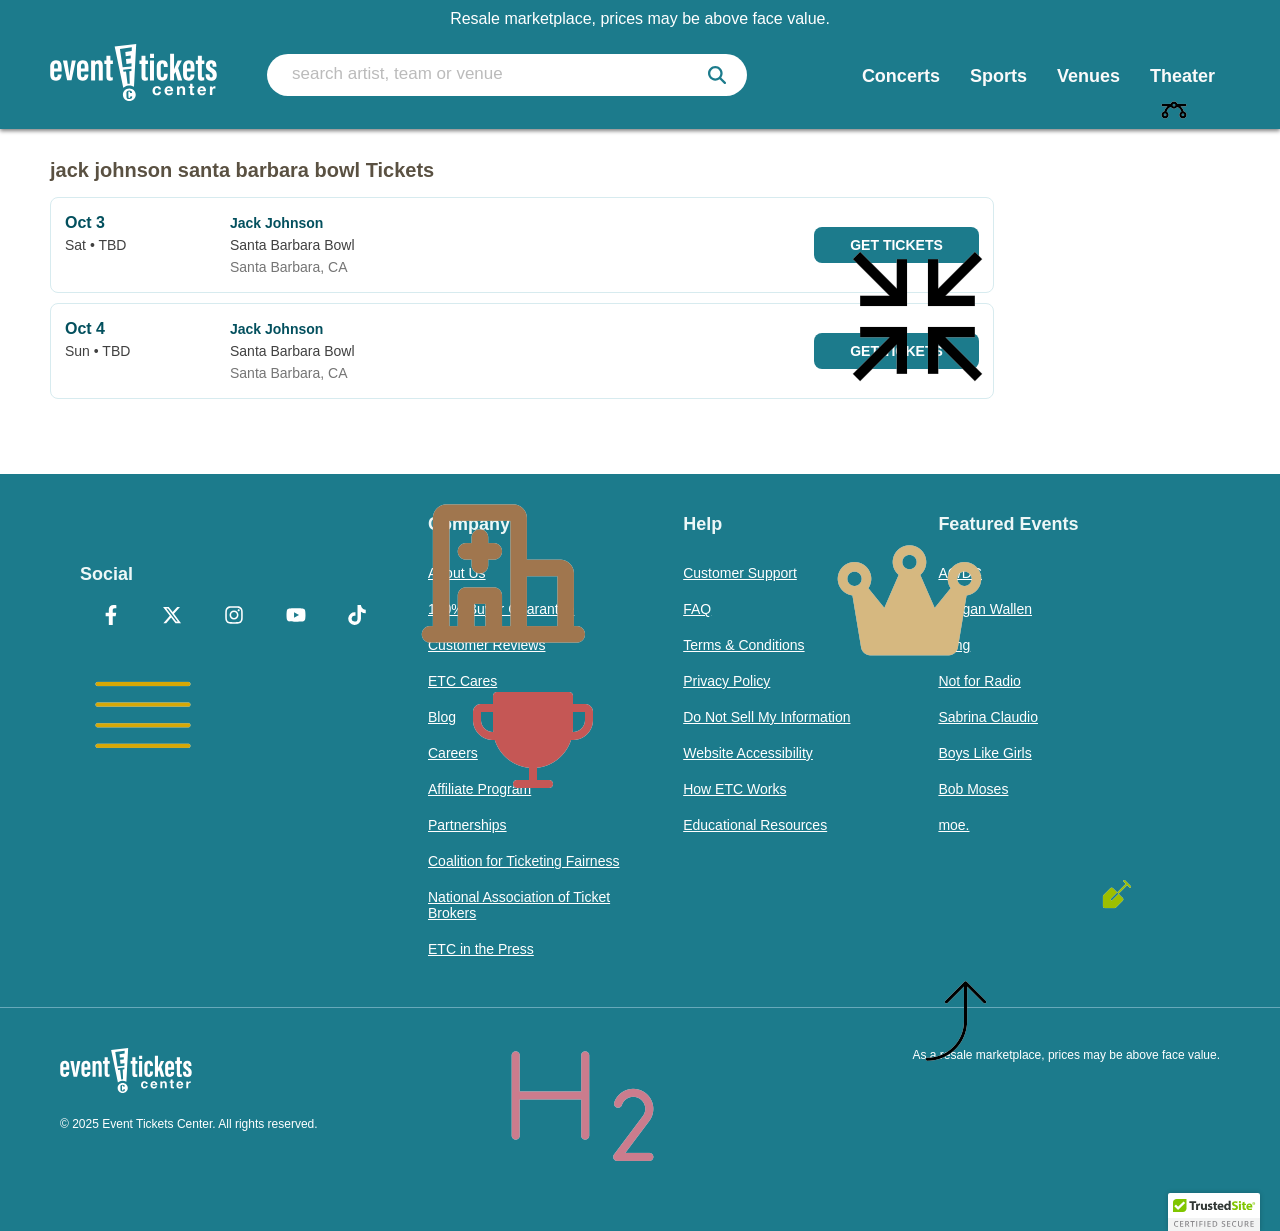 The height and width of the screenshot is (1231, 1280). I want to click on gardening or landscaping tools, so click(1116, 894).